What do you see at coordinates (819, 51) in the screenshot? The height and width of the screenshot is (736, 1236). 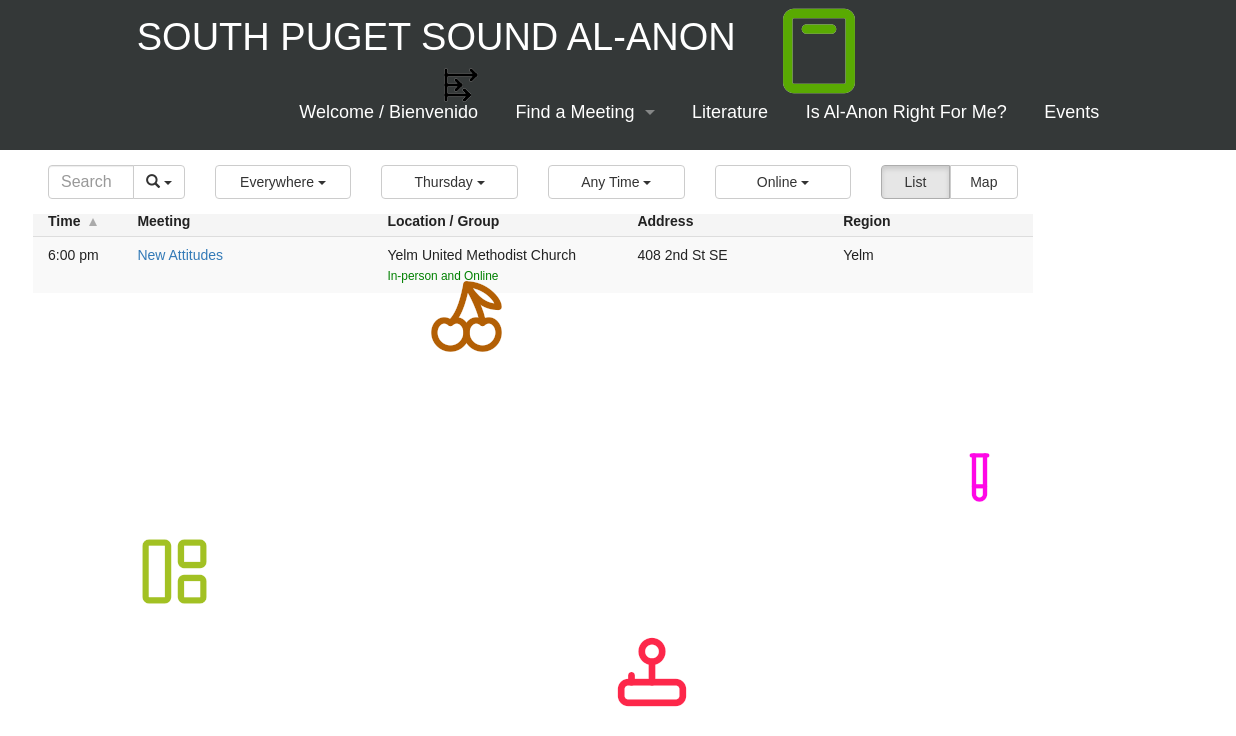 I see `tablet device with speaker` at bounding box center [819, 51].